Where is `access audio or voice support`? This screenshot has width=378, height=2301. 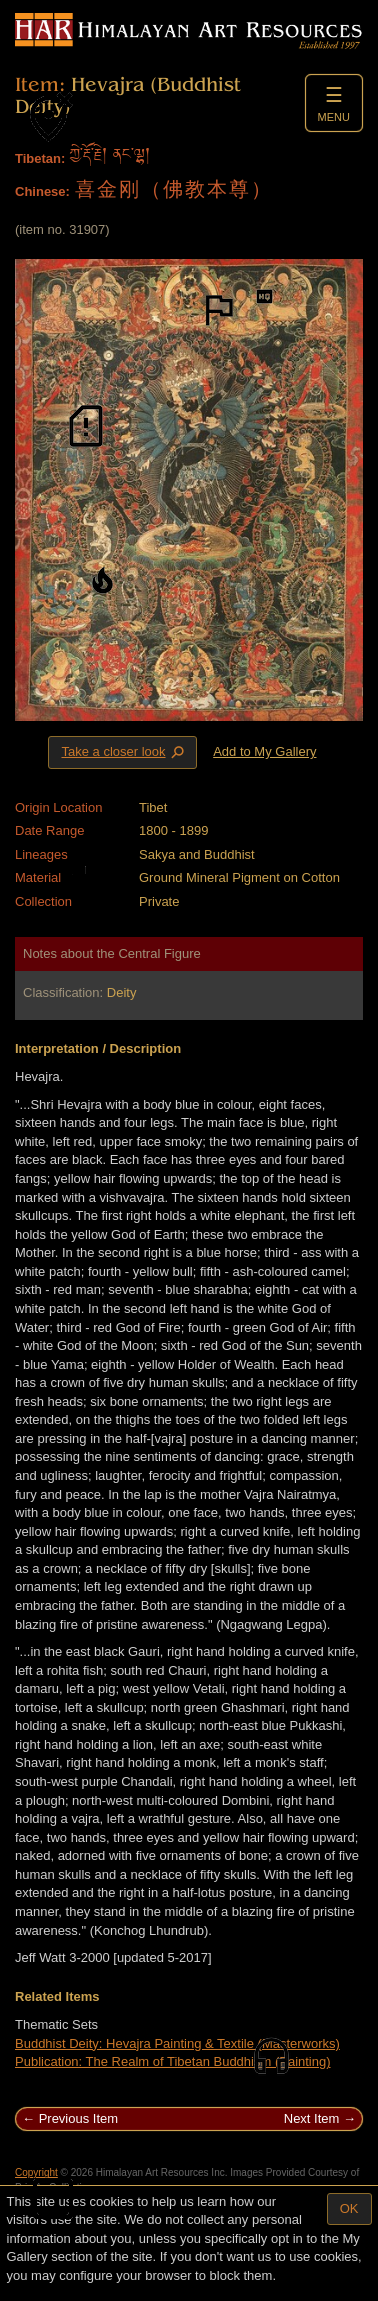
access audio or voice support is located at coordinates (271, 2058).